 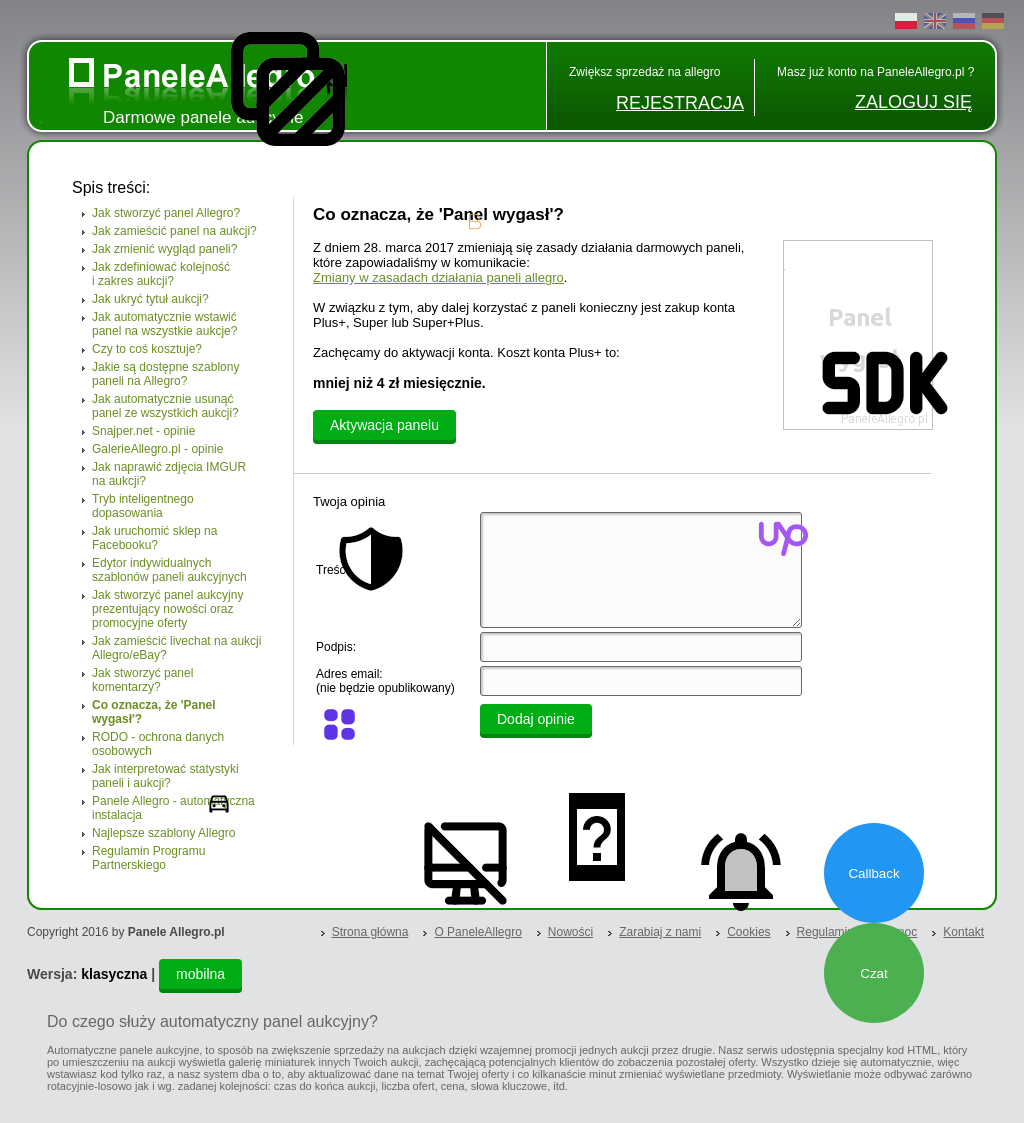 What do you see at coordinates (597, 837) in the screenshot?
I see `unknown or unrecognized device connected` at bounding box center [597, 837].